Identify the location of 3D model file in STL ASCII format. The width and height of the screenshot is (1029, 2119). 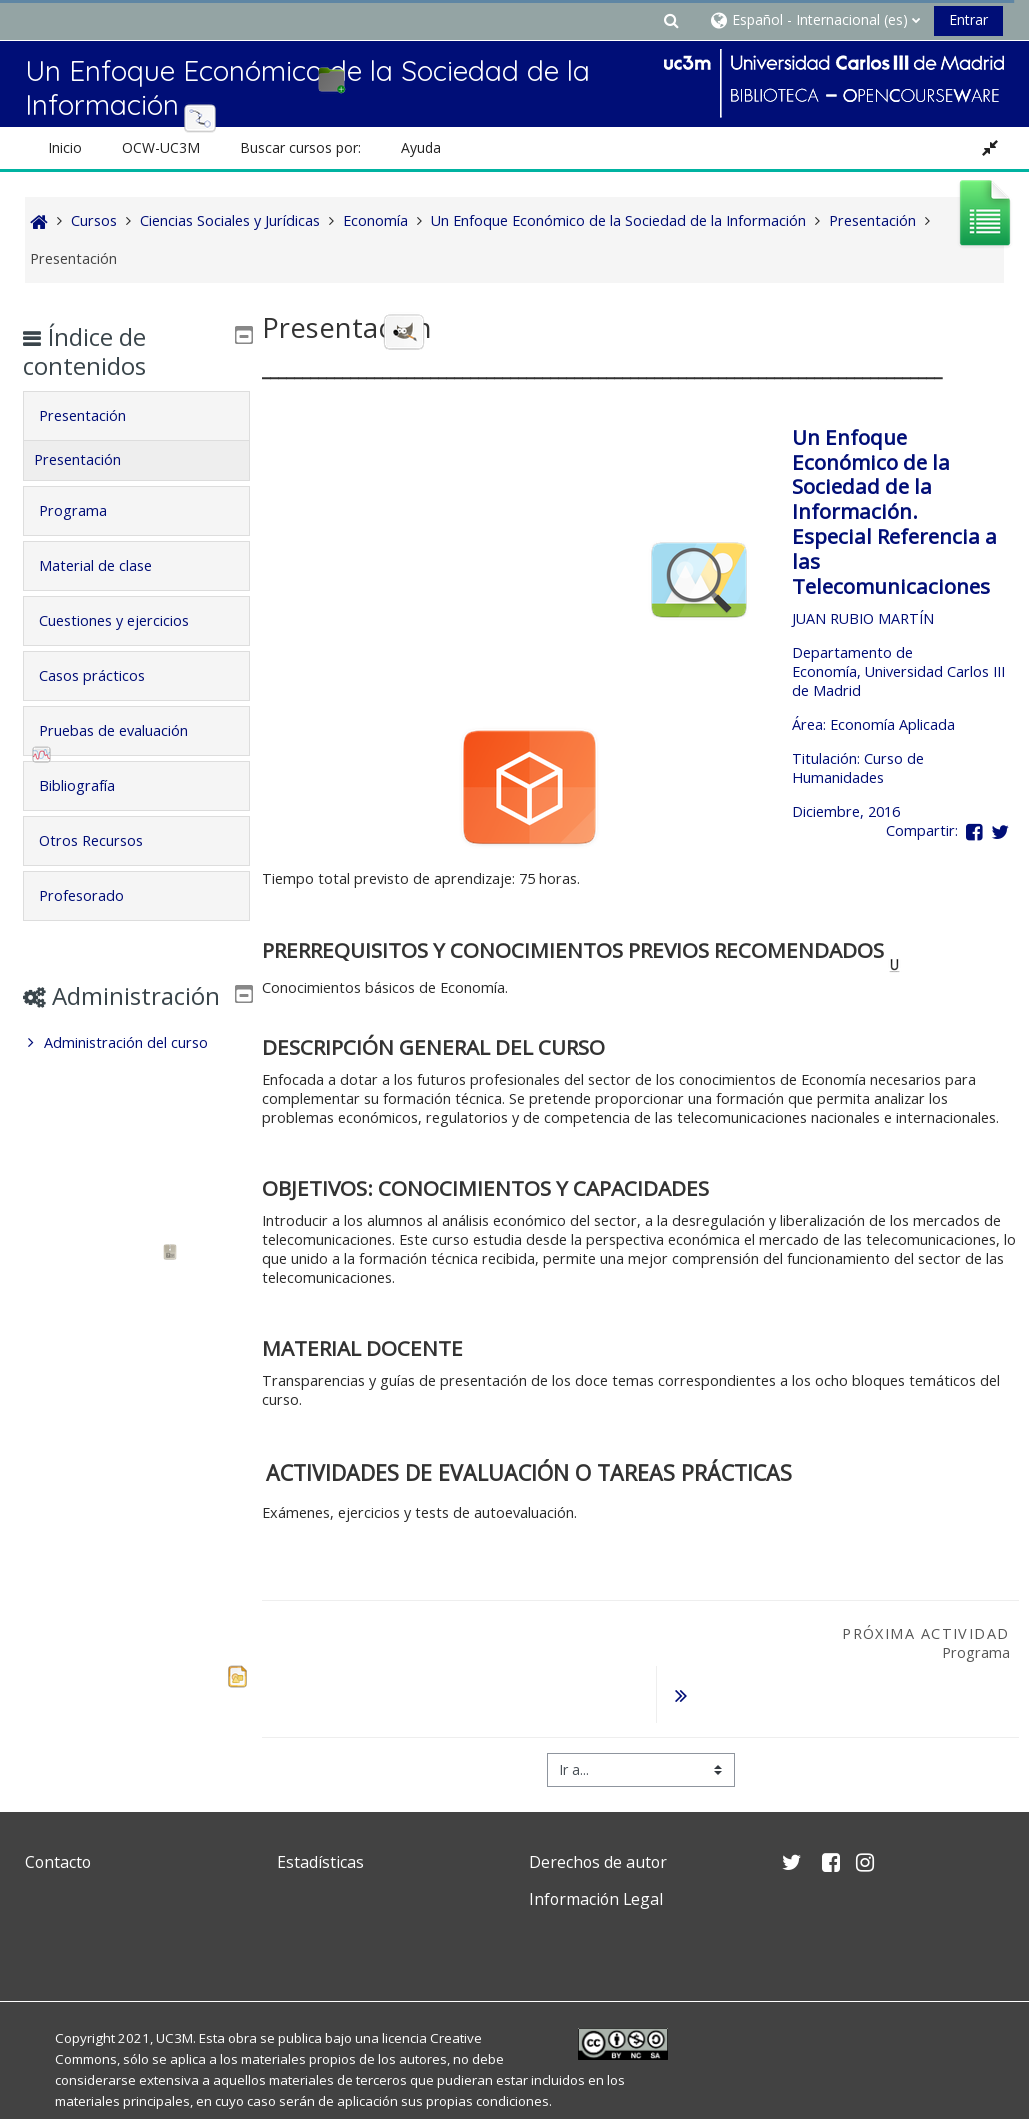
(529, 782).